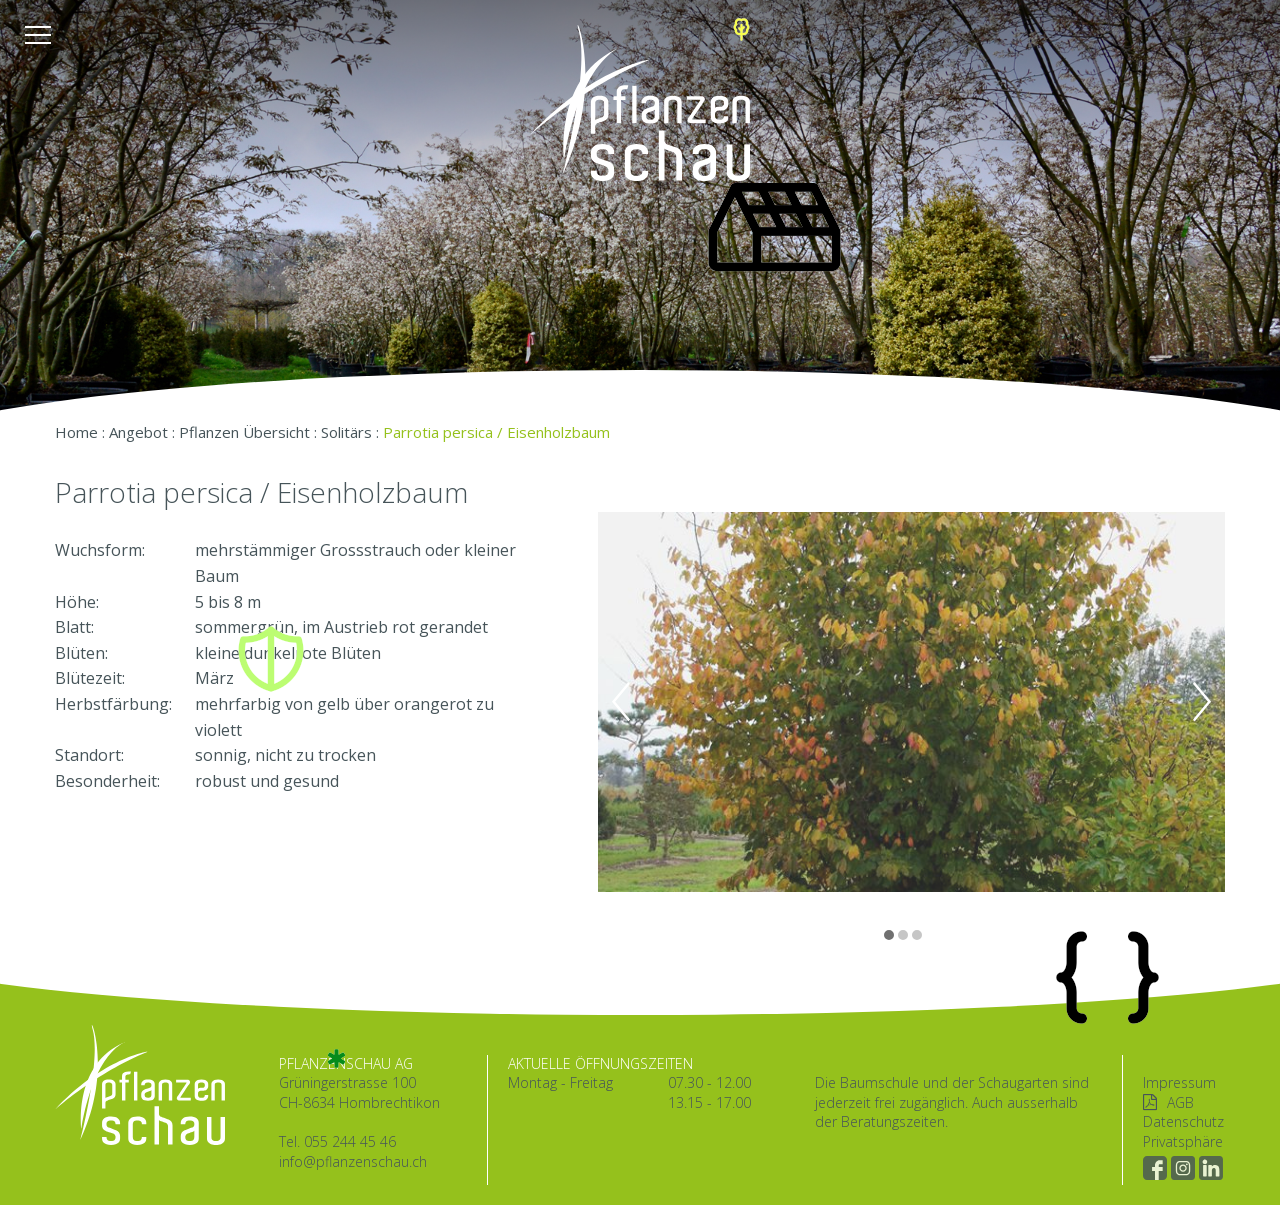 Image resolution: width=1280 pixels, height=1205 pixels. What do you see at coordinates (741, 29) in the screenshot?
I see `view parks or nature areas nearby` at bounding box center [741, 29].